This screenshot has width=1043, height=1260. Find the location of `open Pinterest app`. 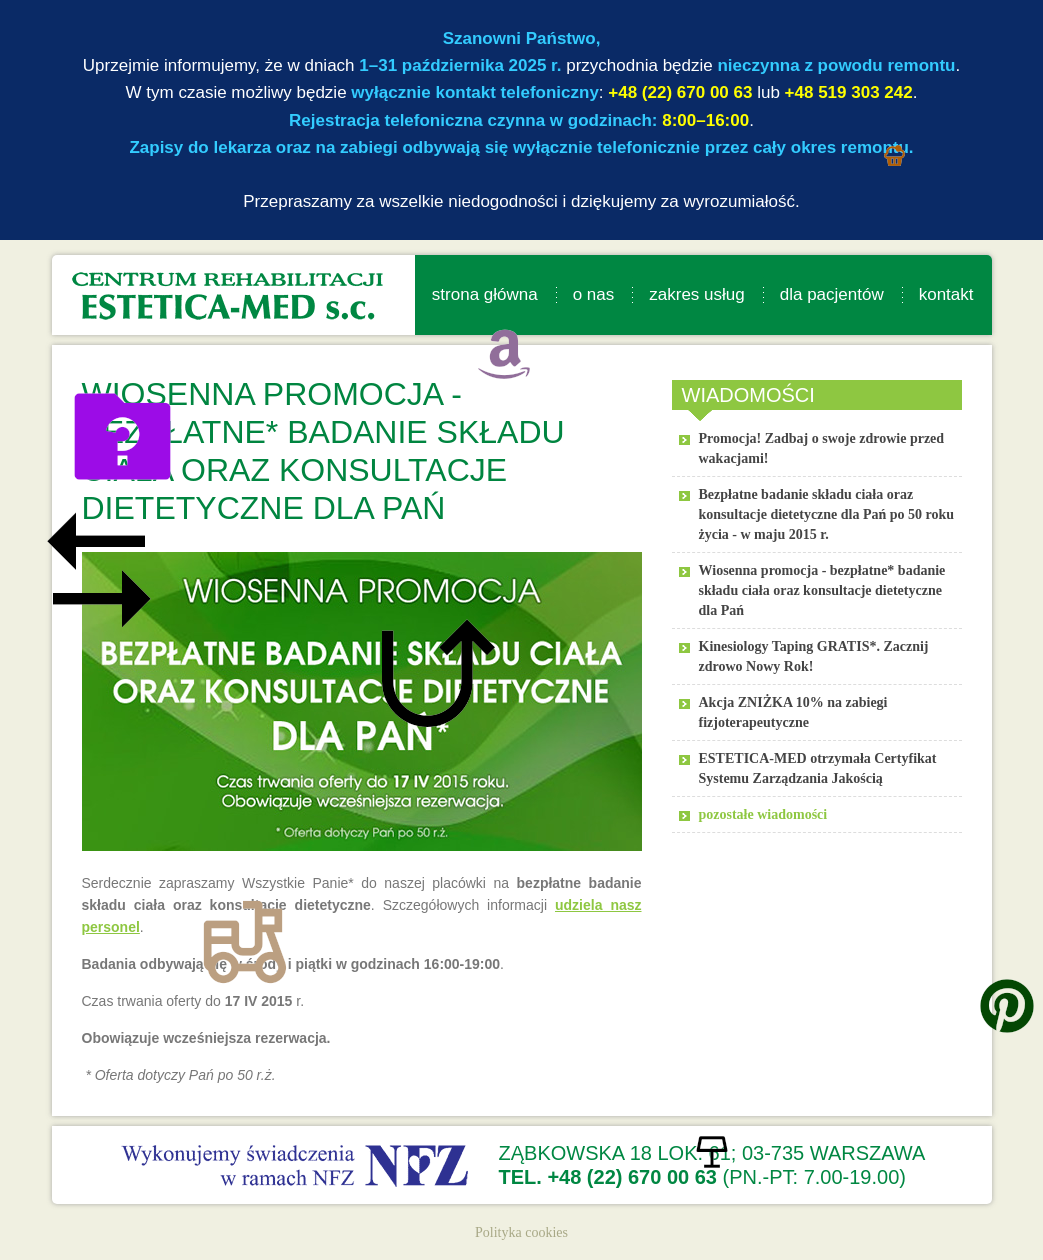

open Pinterest app is located at coordinates (1007, 1006).